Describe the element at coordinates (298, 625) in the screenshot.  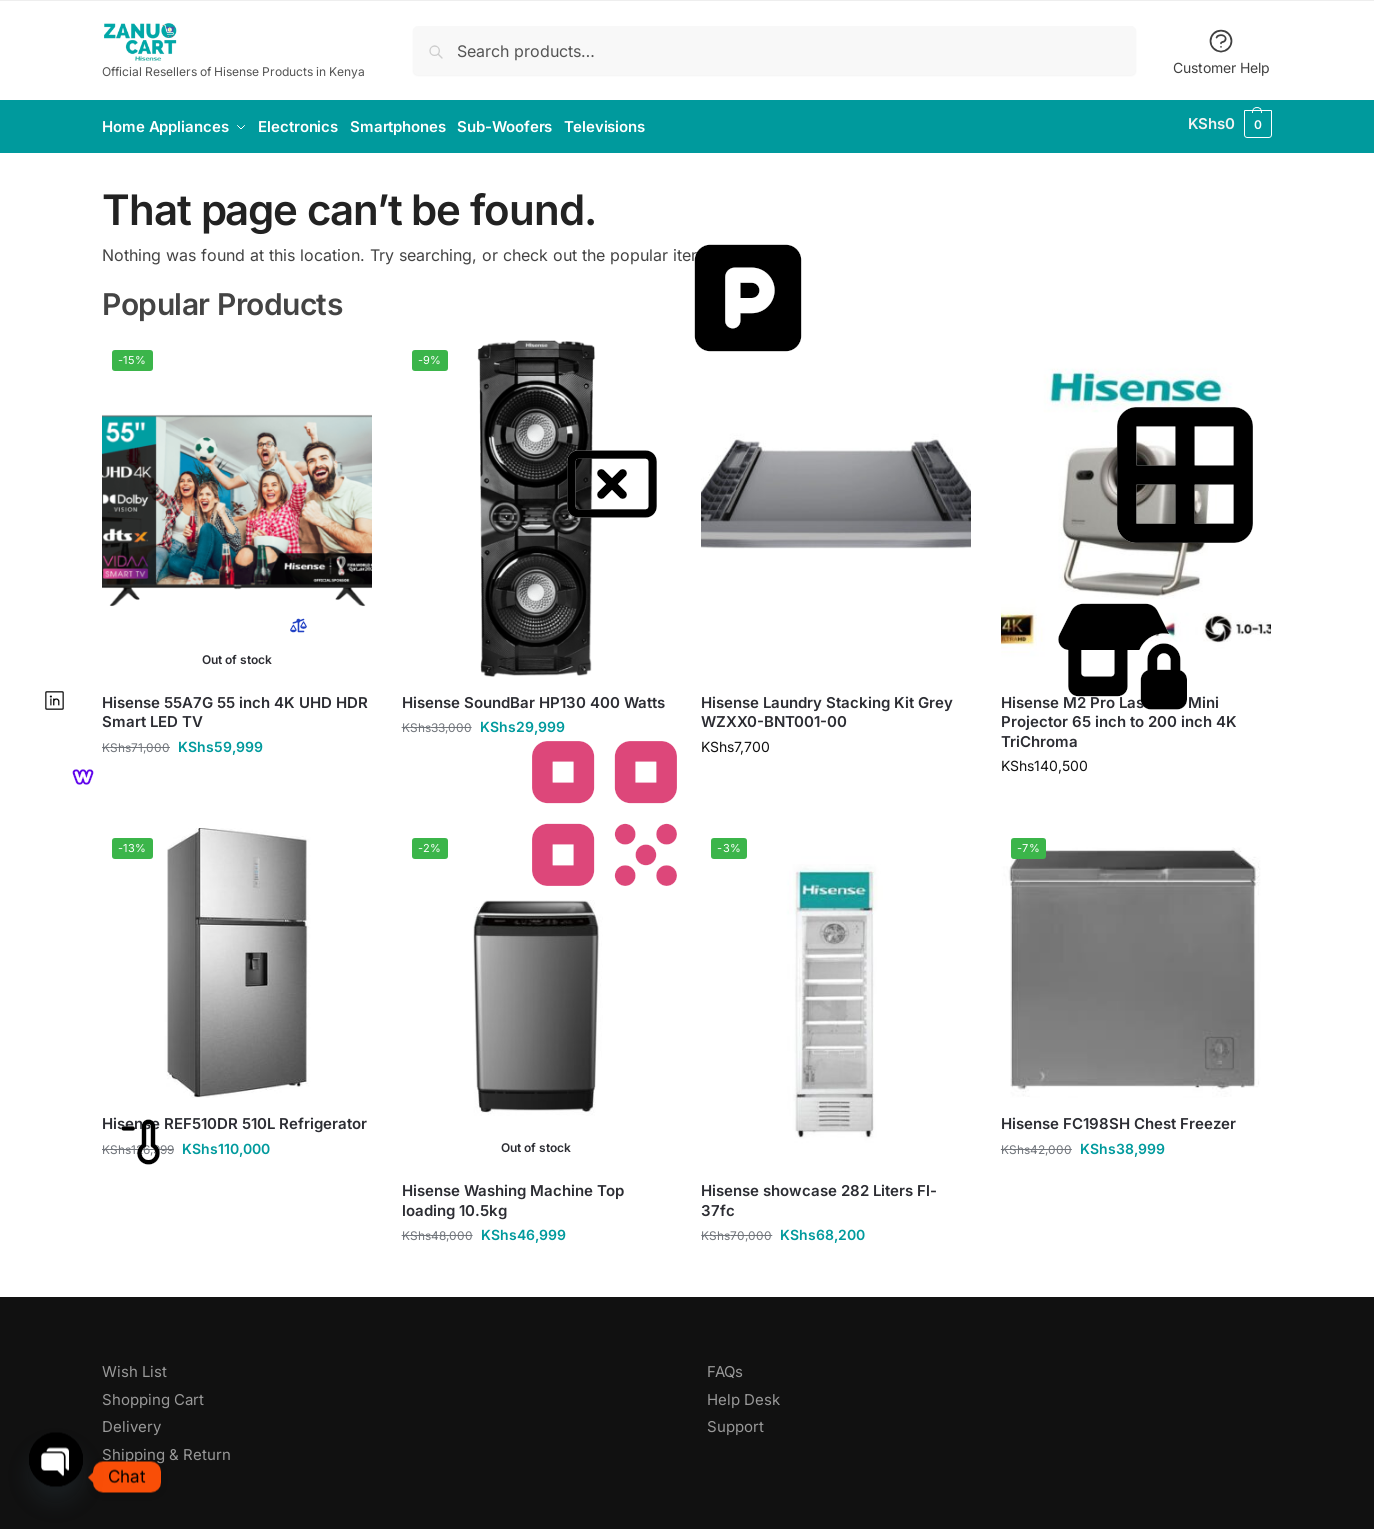
I see `indicates an unbalanced comparison or unequal weight` at that location.